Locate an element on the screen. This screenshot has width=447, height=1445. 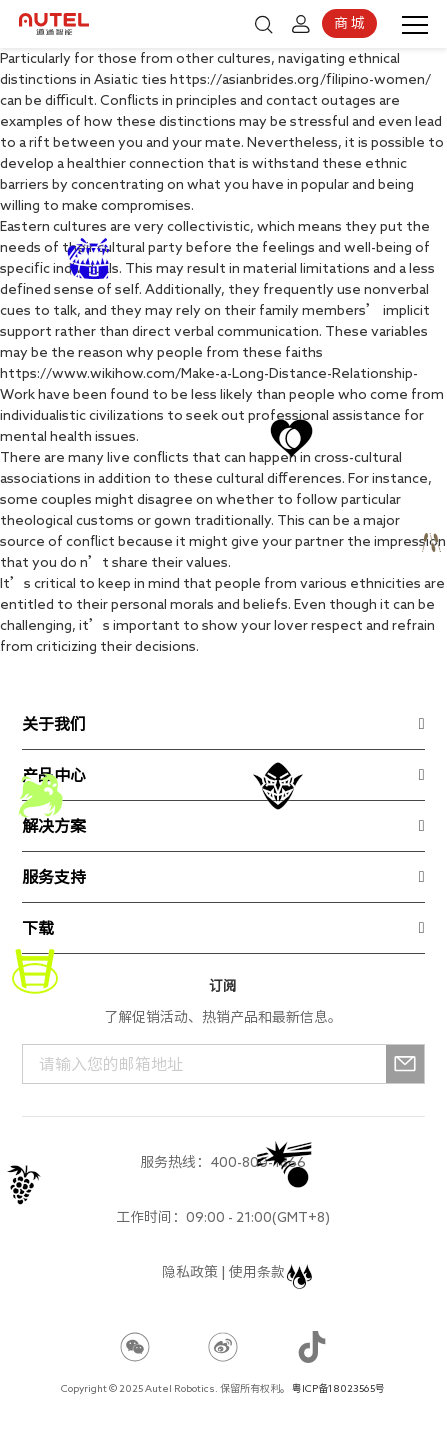
indicates ricochet or bounce effect in gameplay is located at coordinates (284, 1164).